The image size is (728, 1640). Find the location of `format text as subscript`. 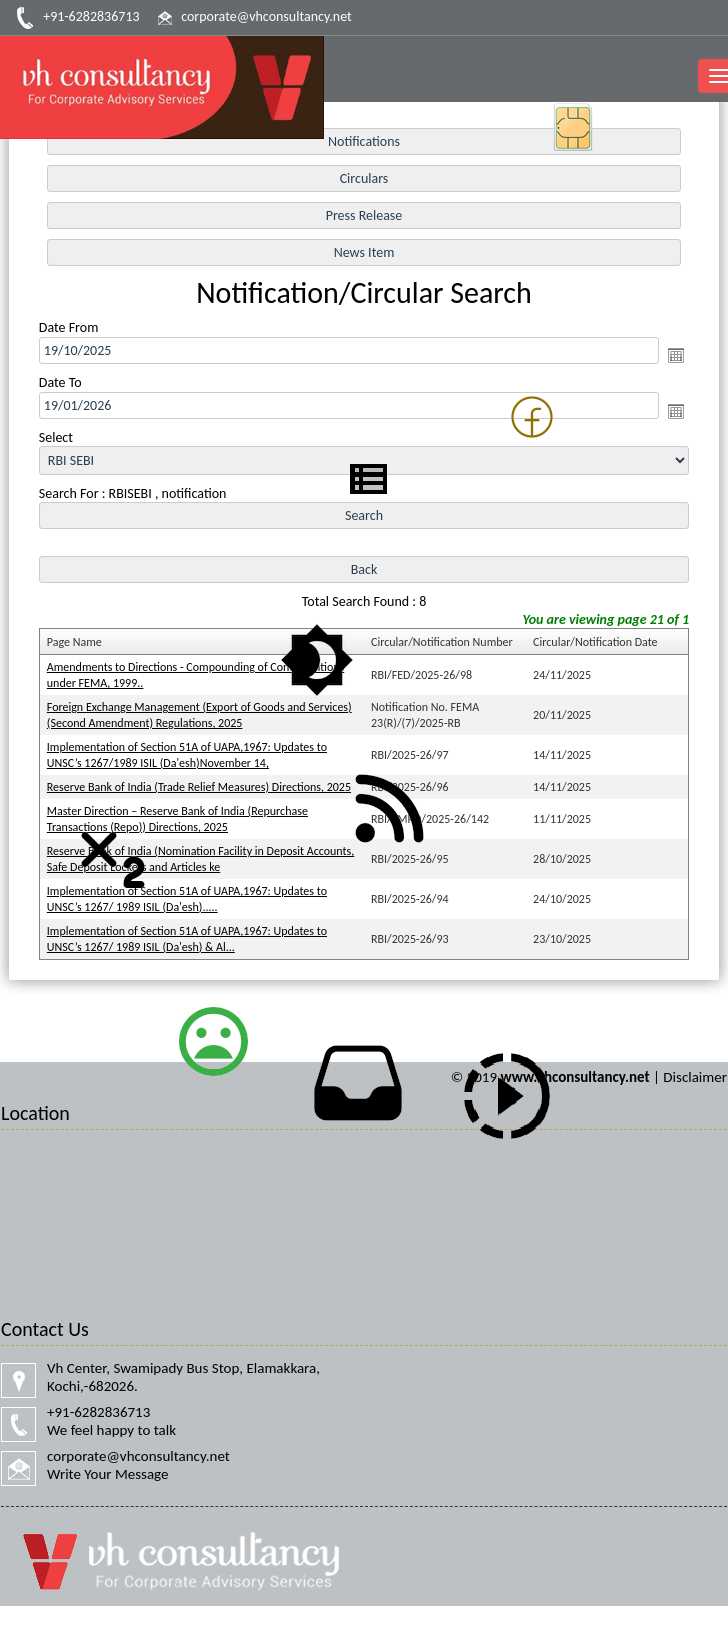

format text as subscript is located at coordinates (113, 860).